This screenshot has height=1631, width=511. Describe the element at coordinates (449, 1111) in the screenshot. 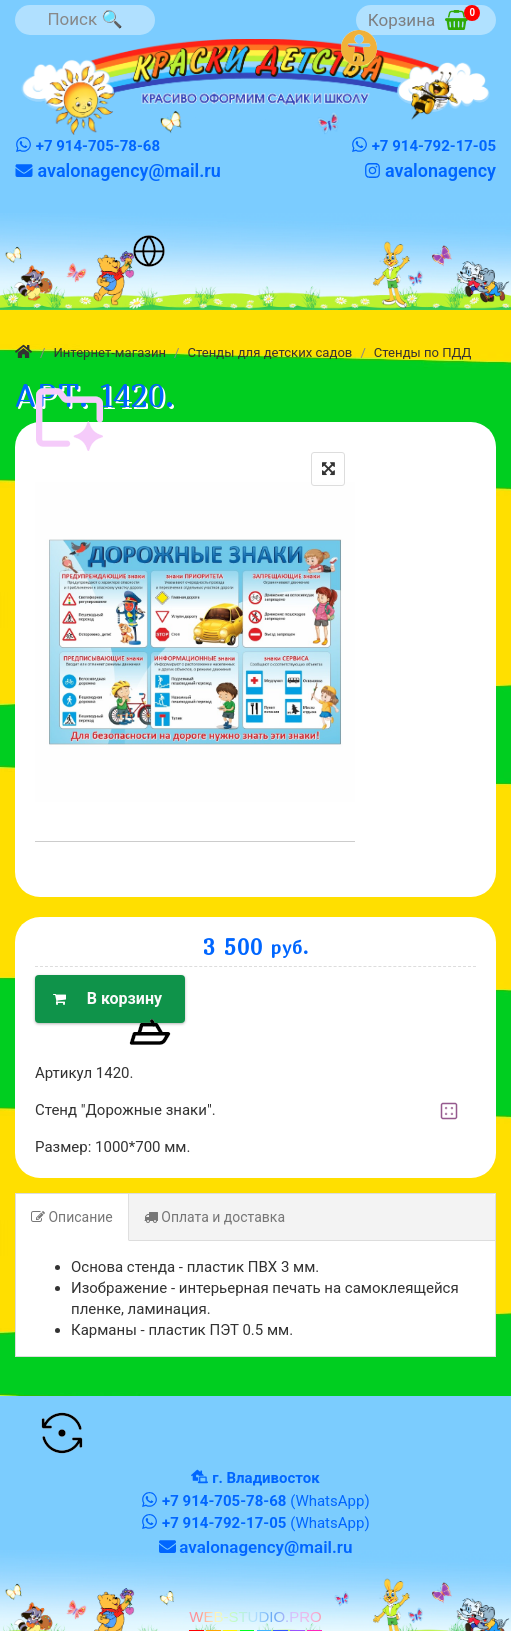

I see `roll the dice or generate a random result` at that location.